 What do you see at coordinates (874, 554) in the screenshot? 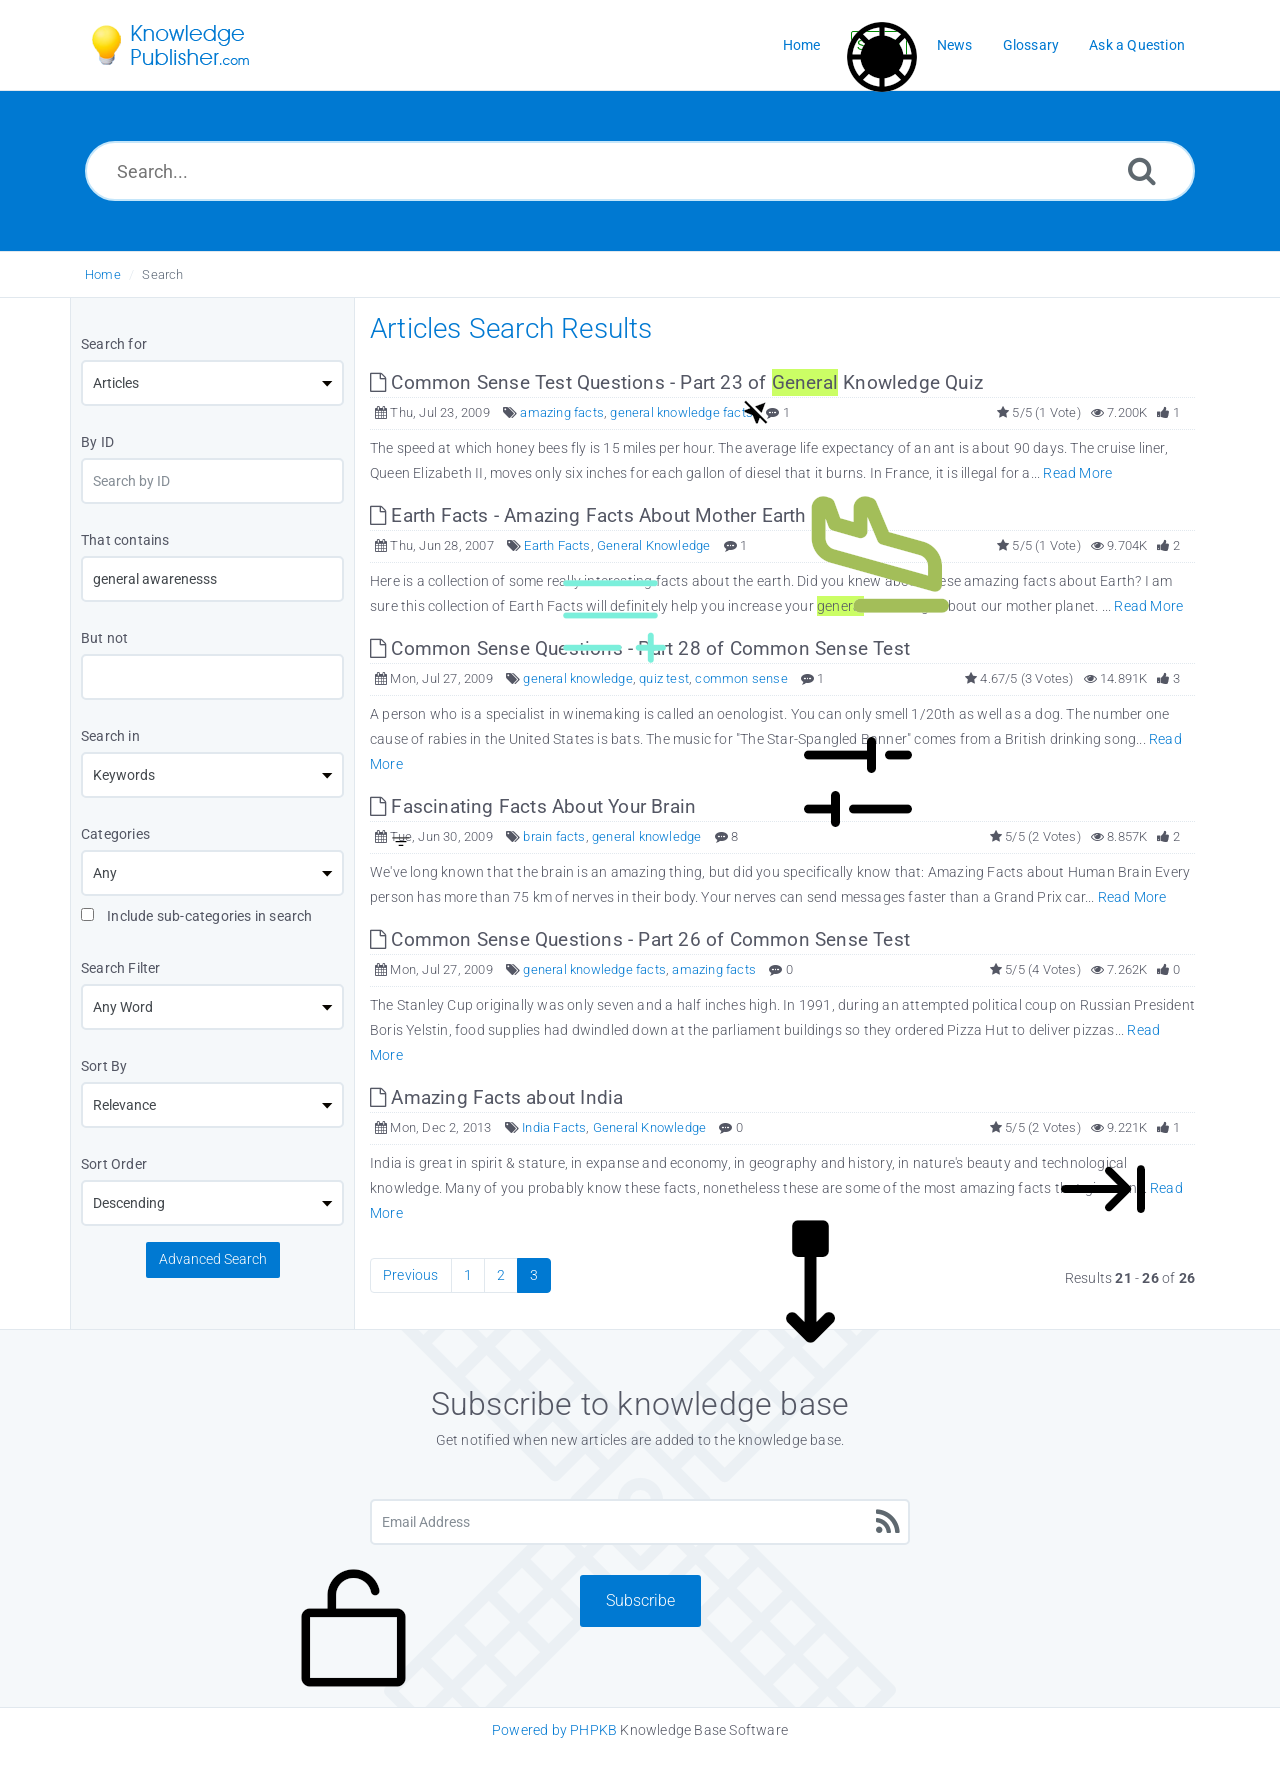
I see `indicates flight arrival status` at bounding box center [874, 554].